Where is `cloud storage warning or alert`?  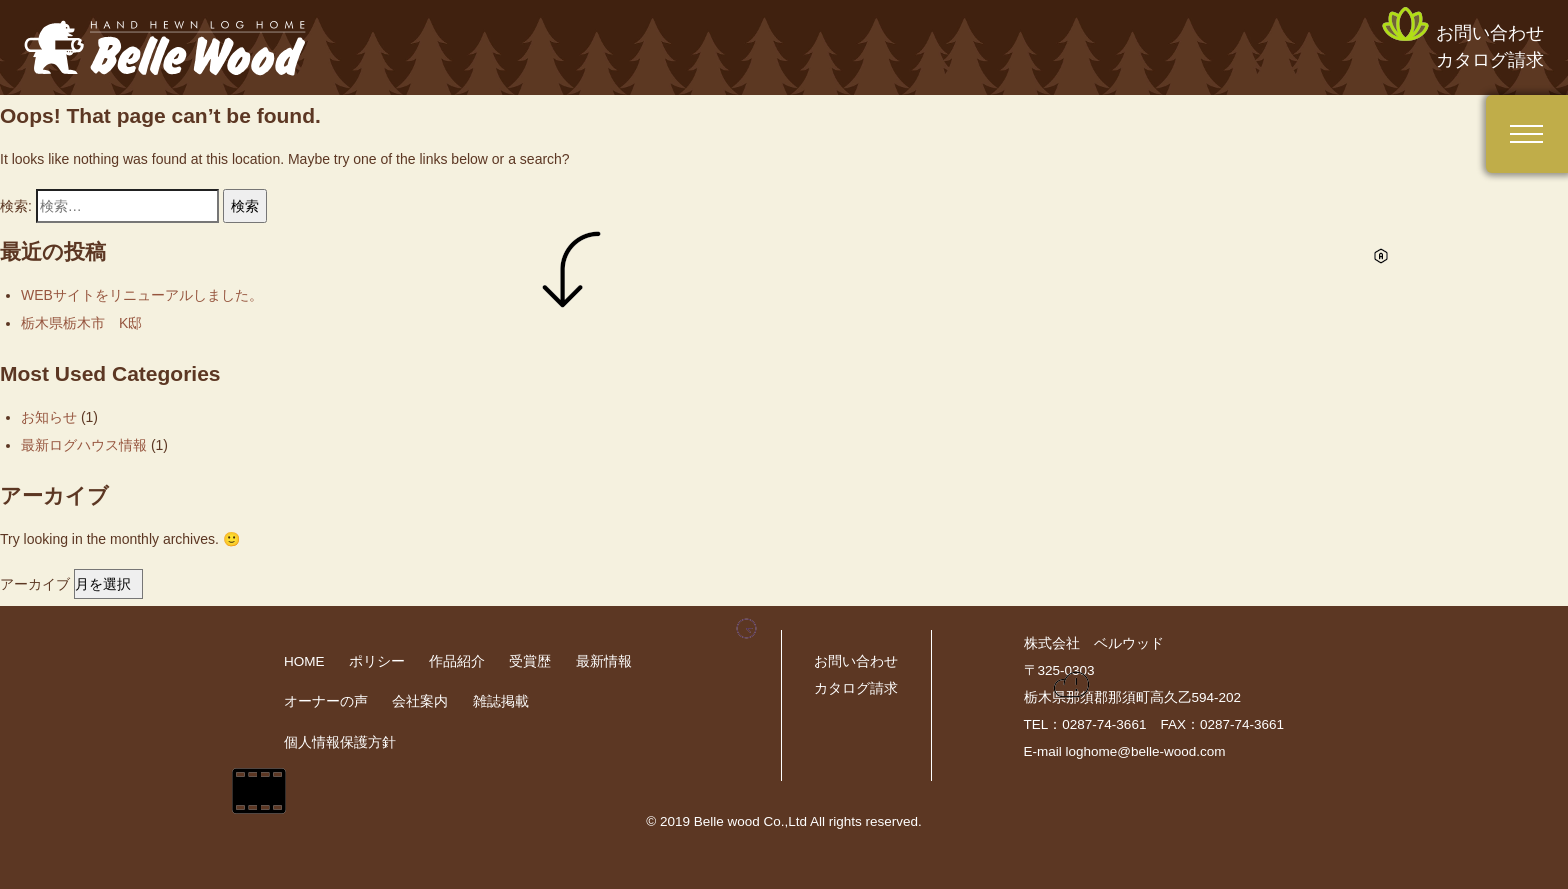
cloud storage warning or alert is located at coordinates (1071, 684).